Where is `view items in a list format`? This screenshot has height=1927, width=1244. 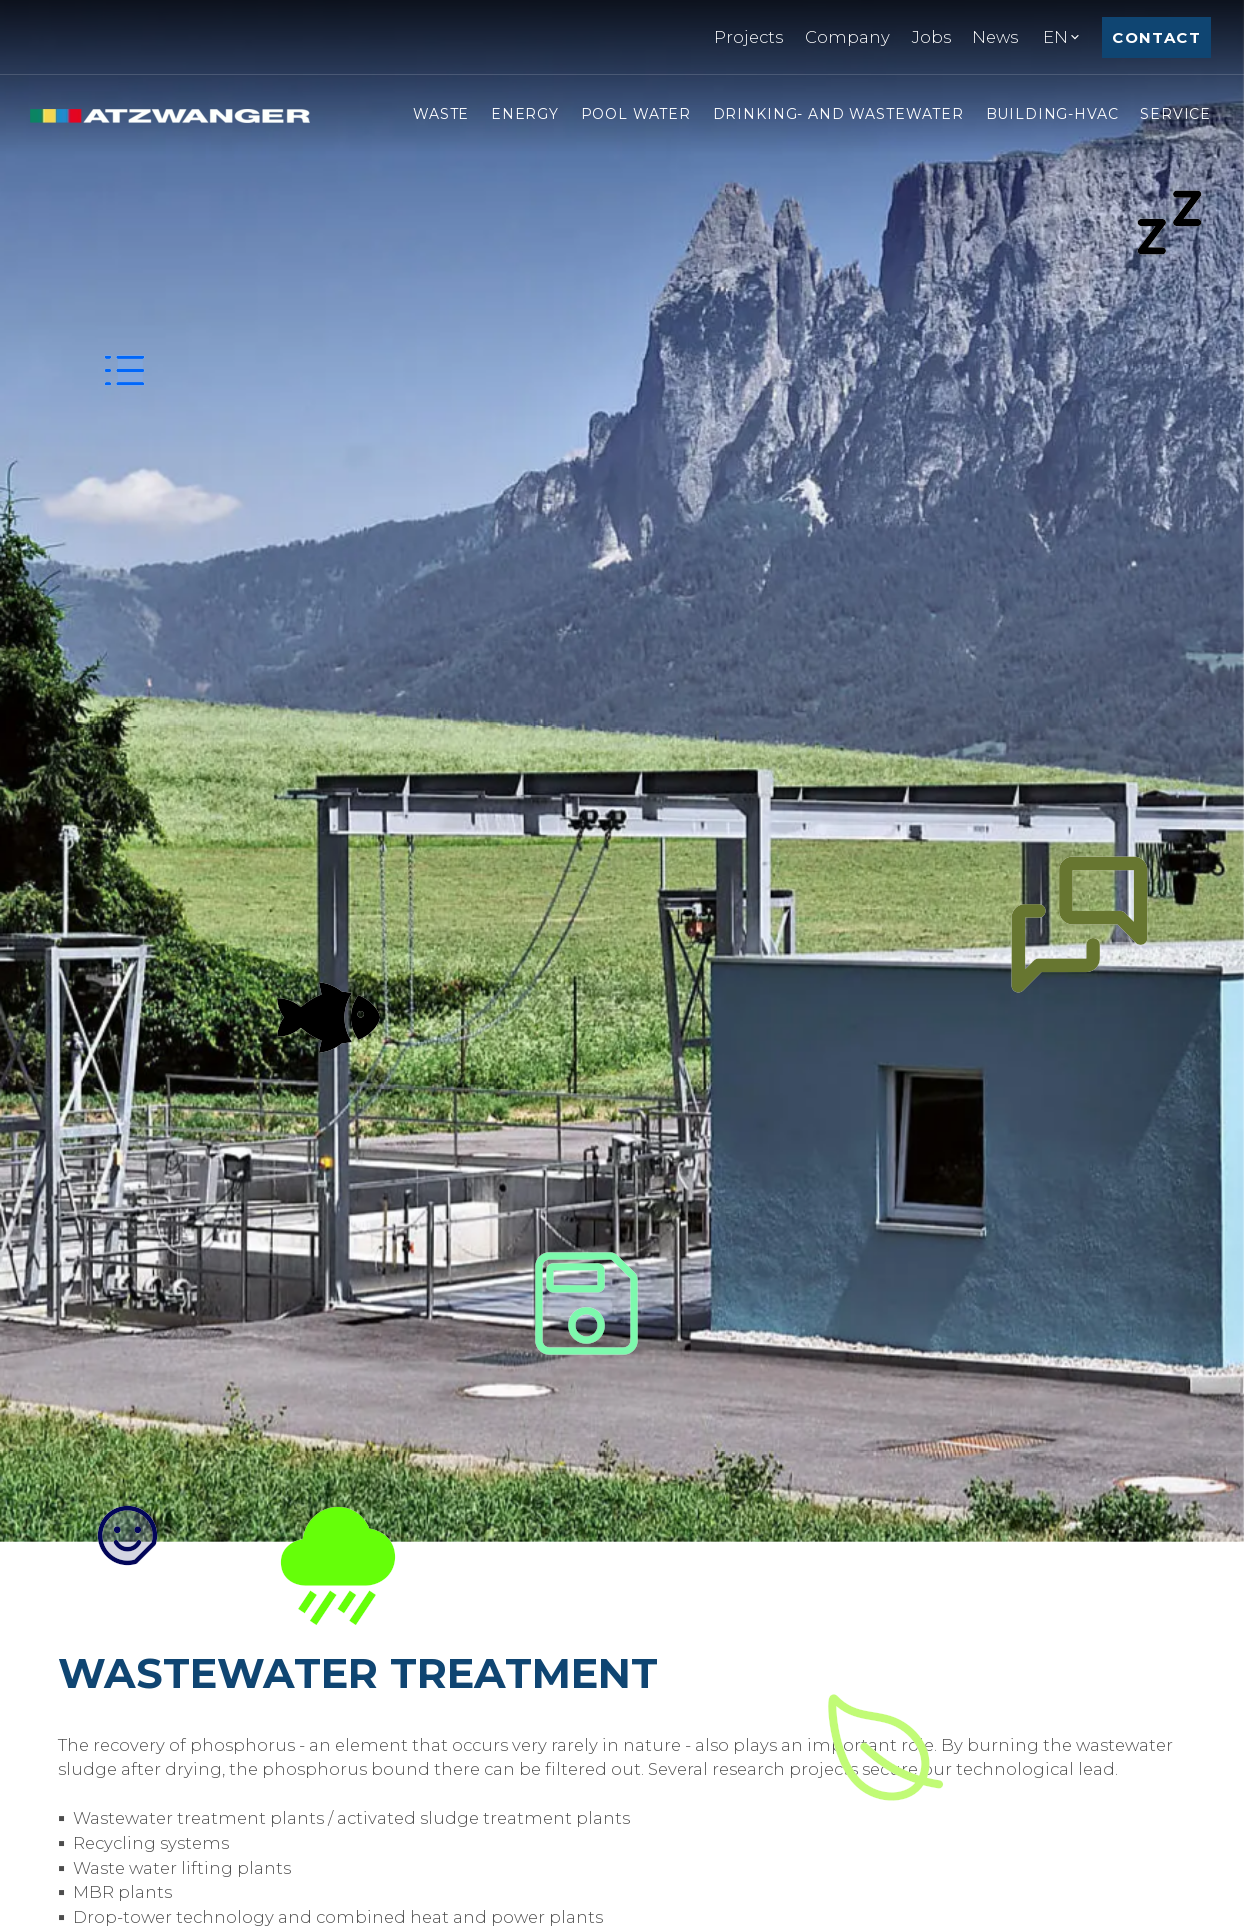
view items in a list format is located at coordinates (124, 370).